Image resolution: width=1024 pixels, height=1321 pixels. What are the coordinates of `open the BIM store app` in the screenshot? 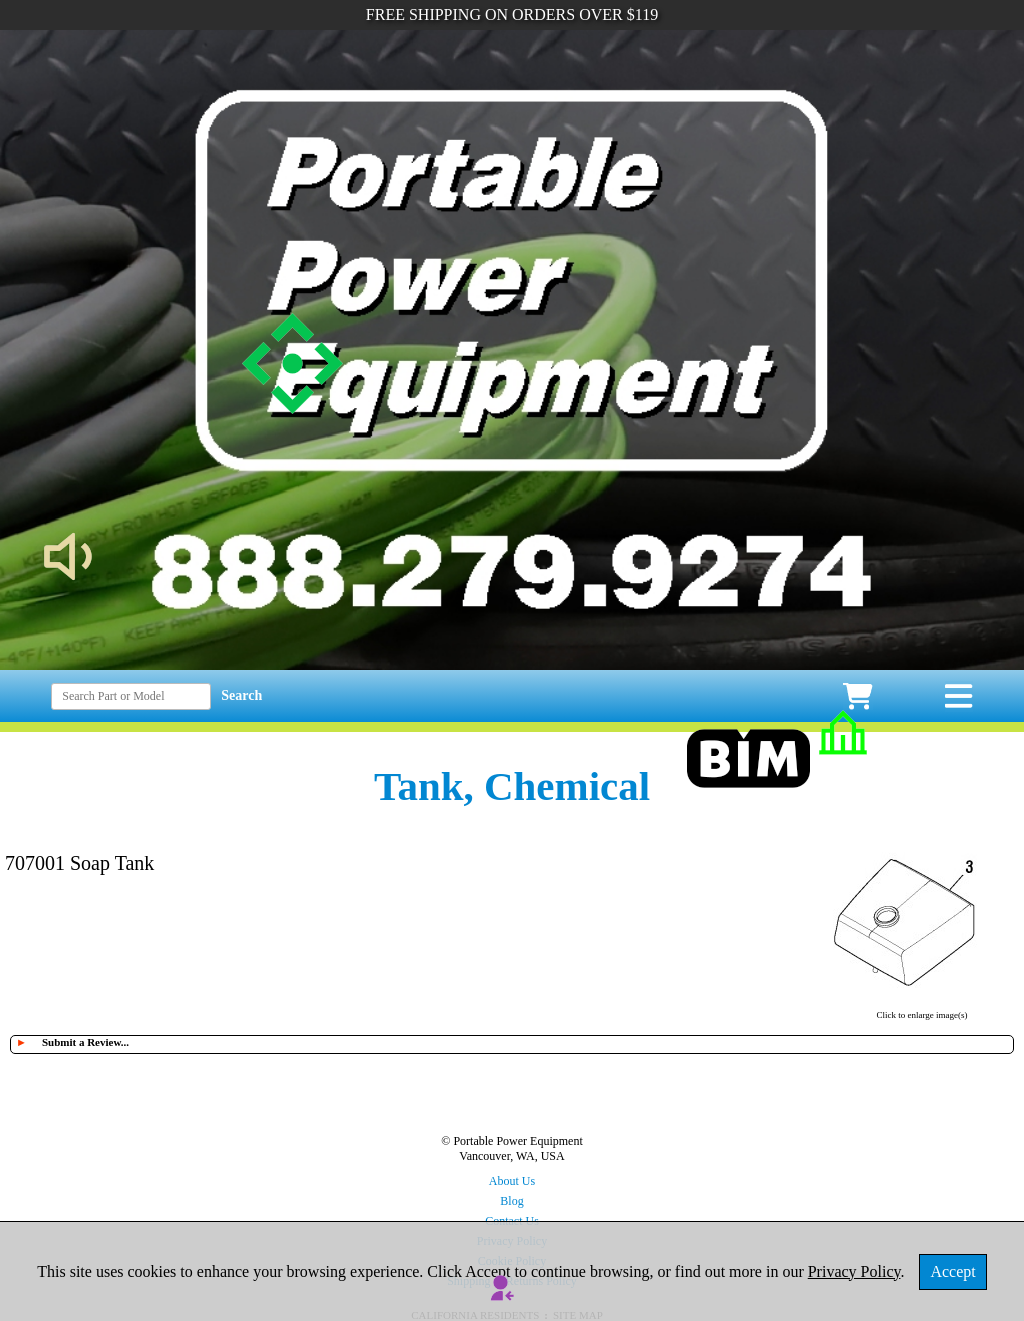 It's located at (748, 758).